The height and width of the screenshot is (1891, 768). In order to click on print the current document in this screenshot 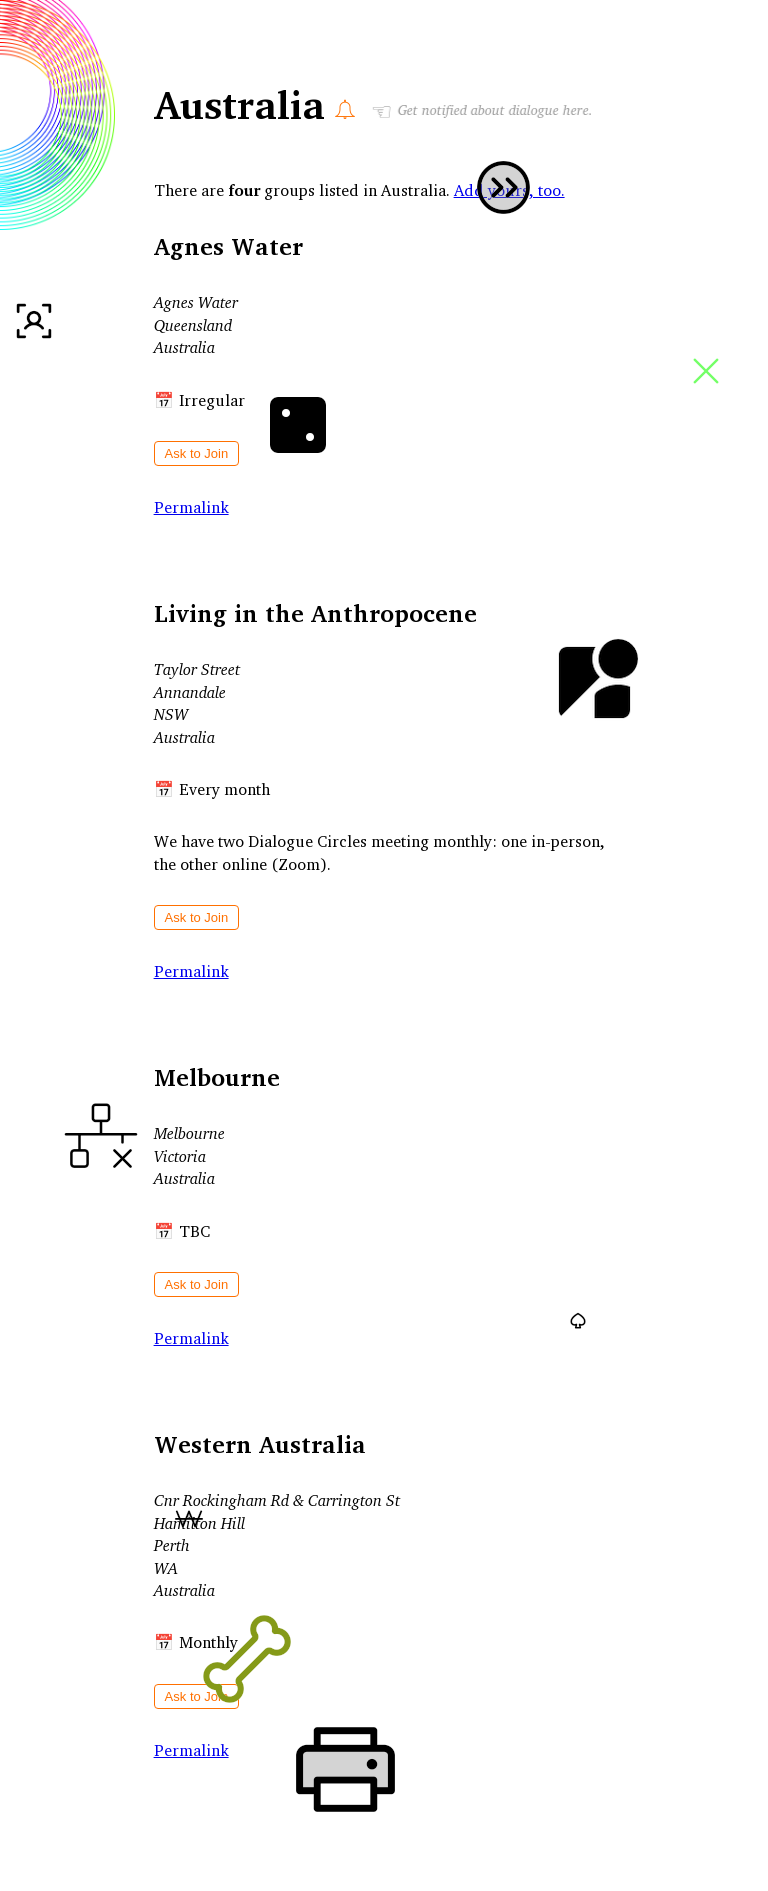, I will do `click(345, 1769)`.